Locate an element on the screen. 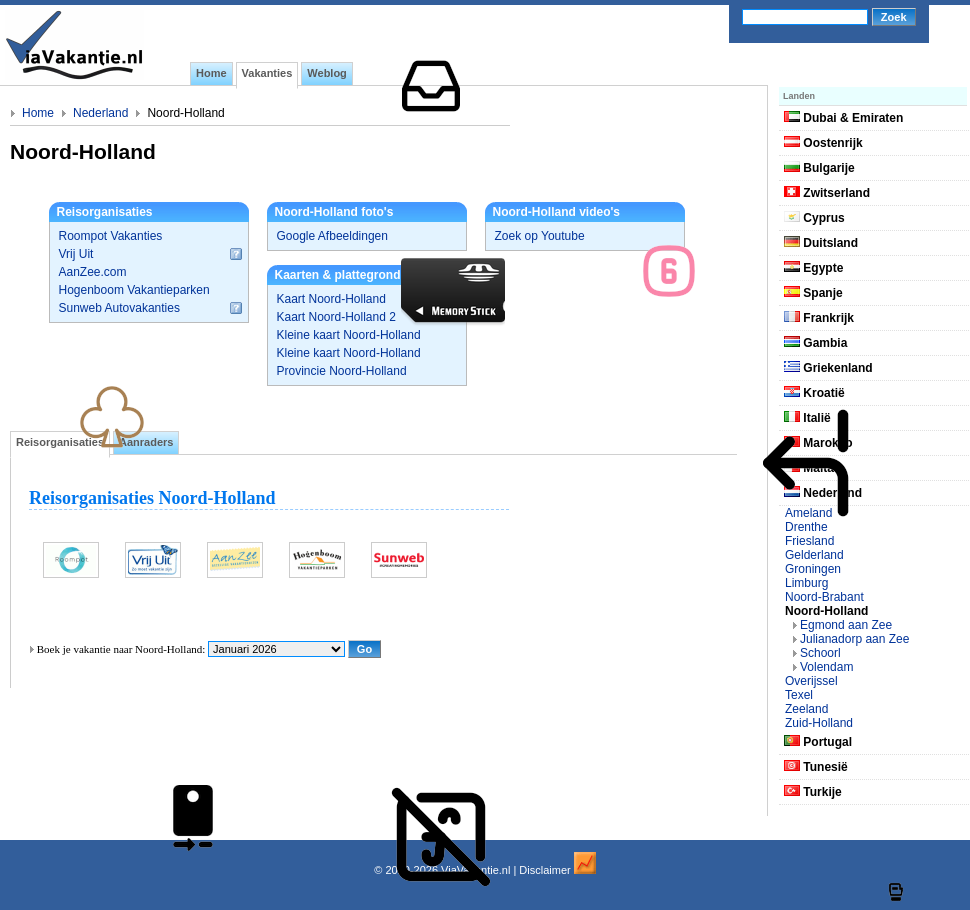 The height and width of the screenshot is (910, 970). access memory stick storage device is located at coordinates (453, 291).